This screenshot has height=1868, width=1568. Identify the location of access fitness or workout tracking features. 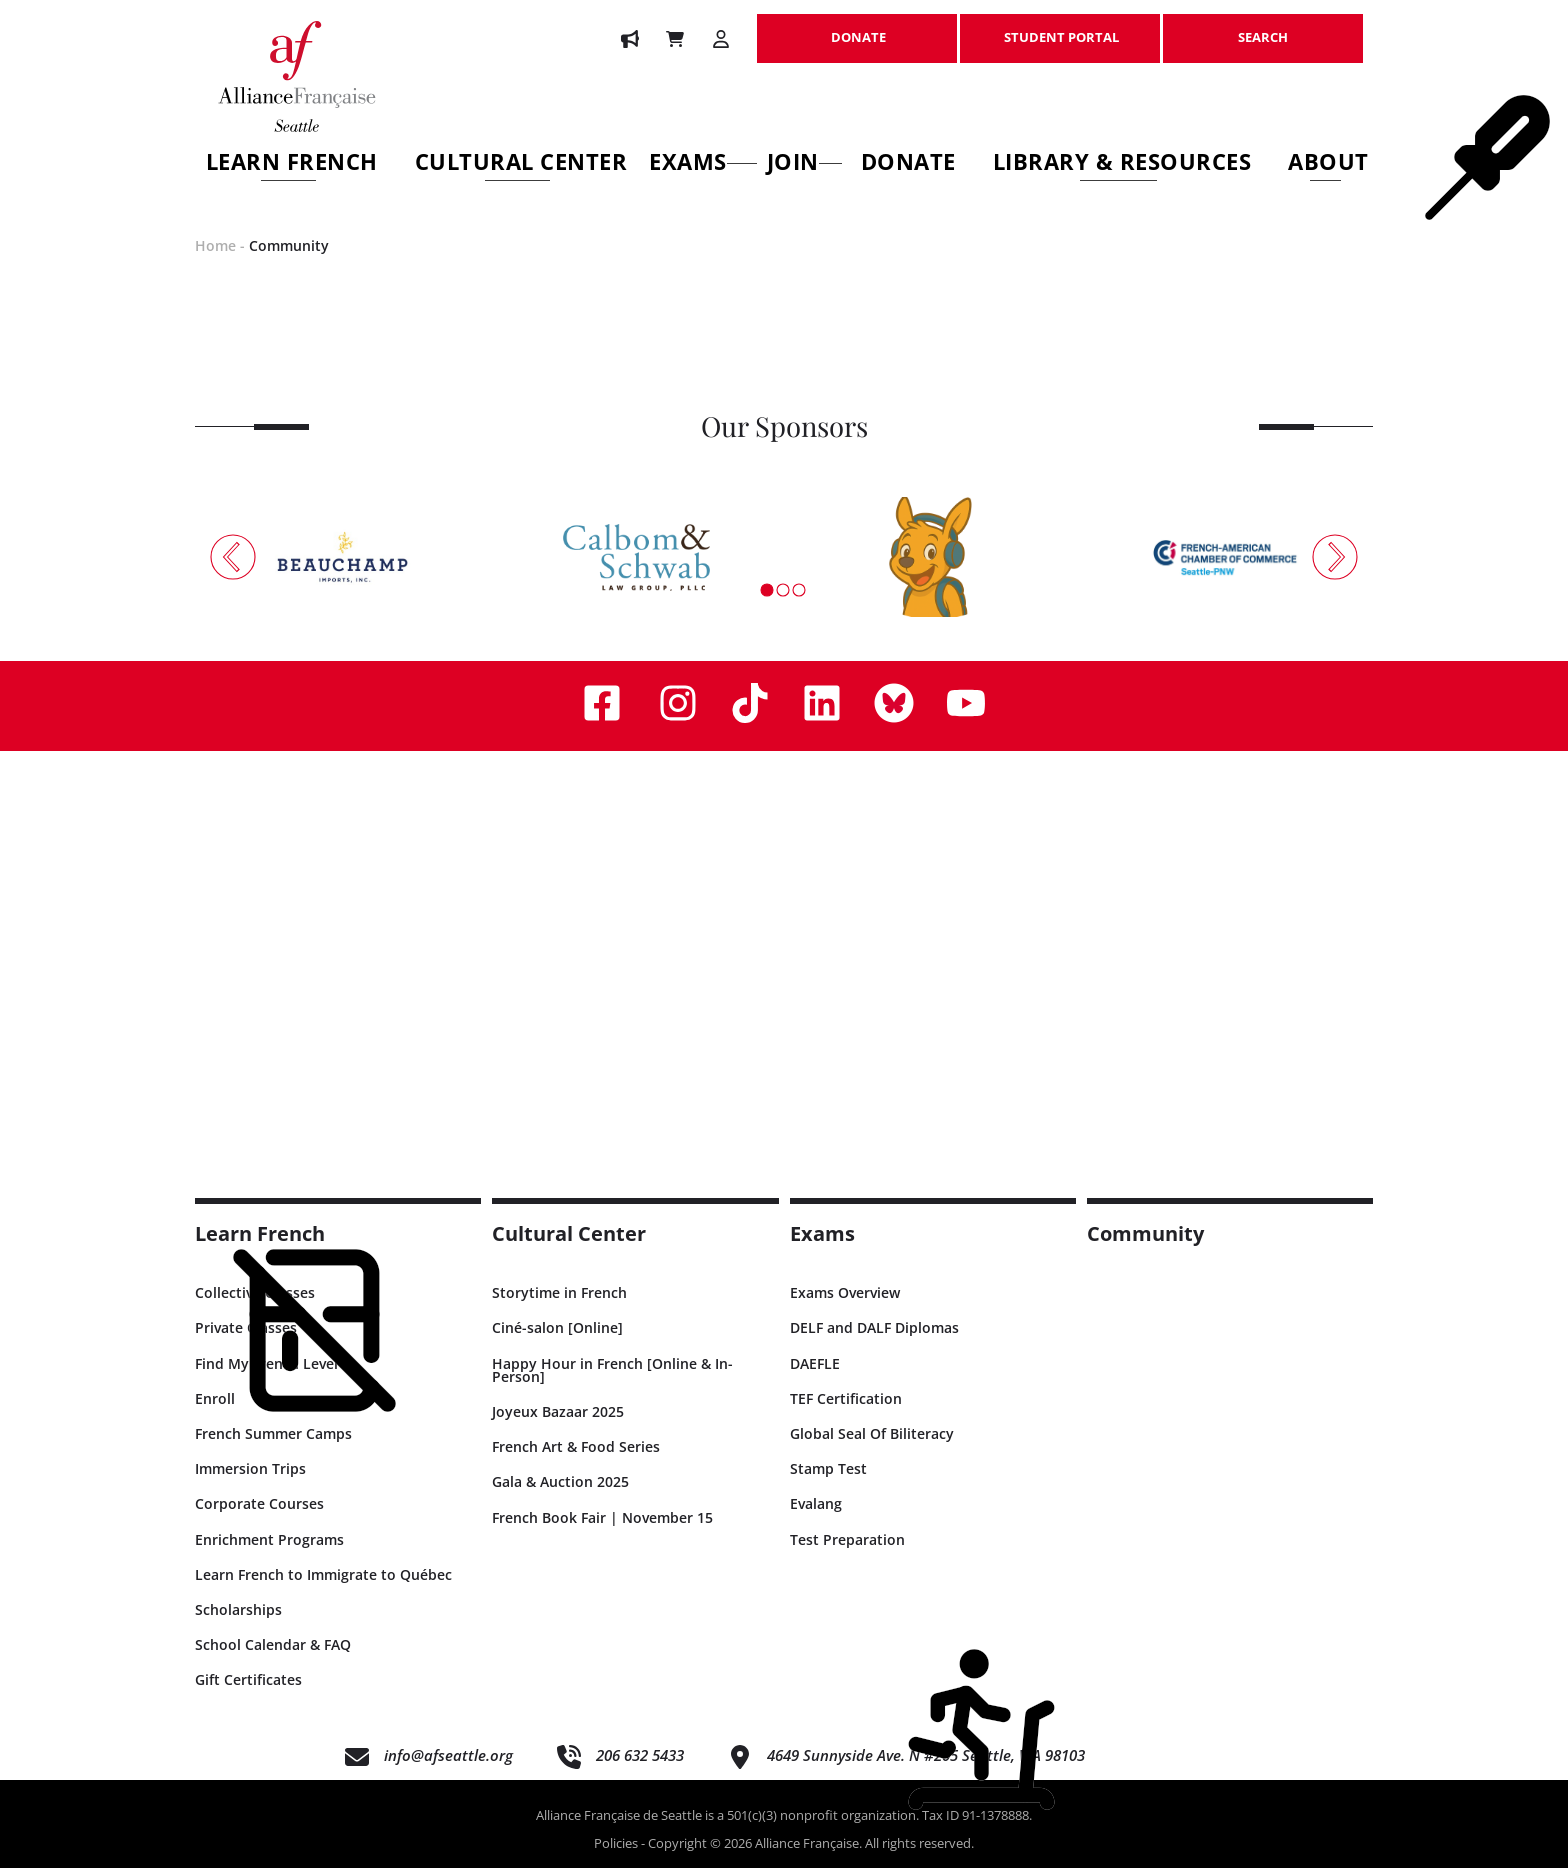
(981, 1729).